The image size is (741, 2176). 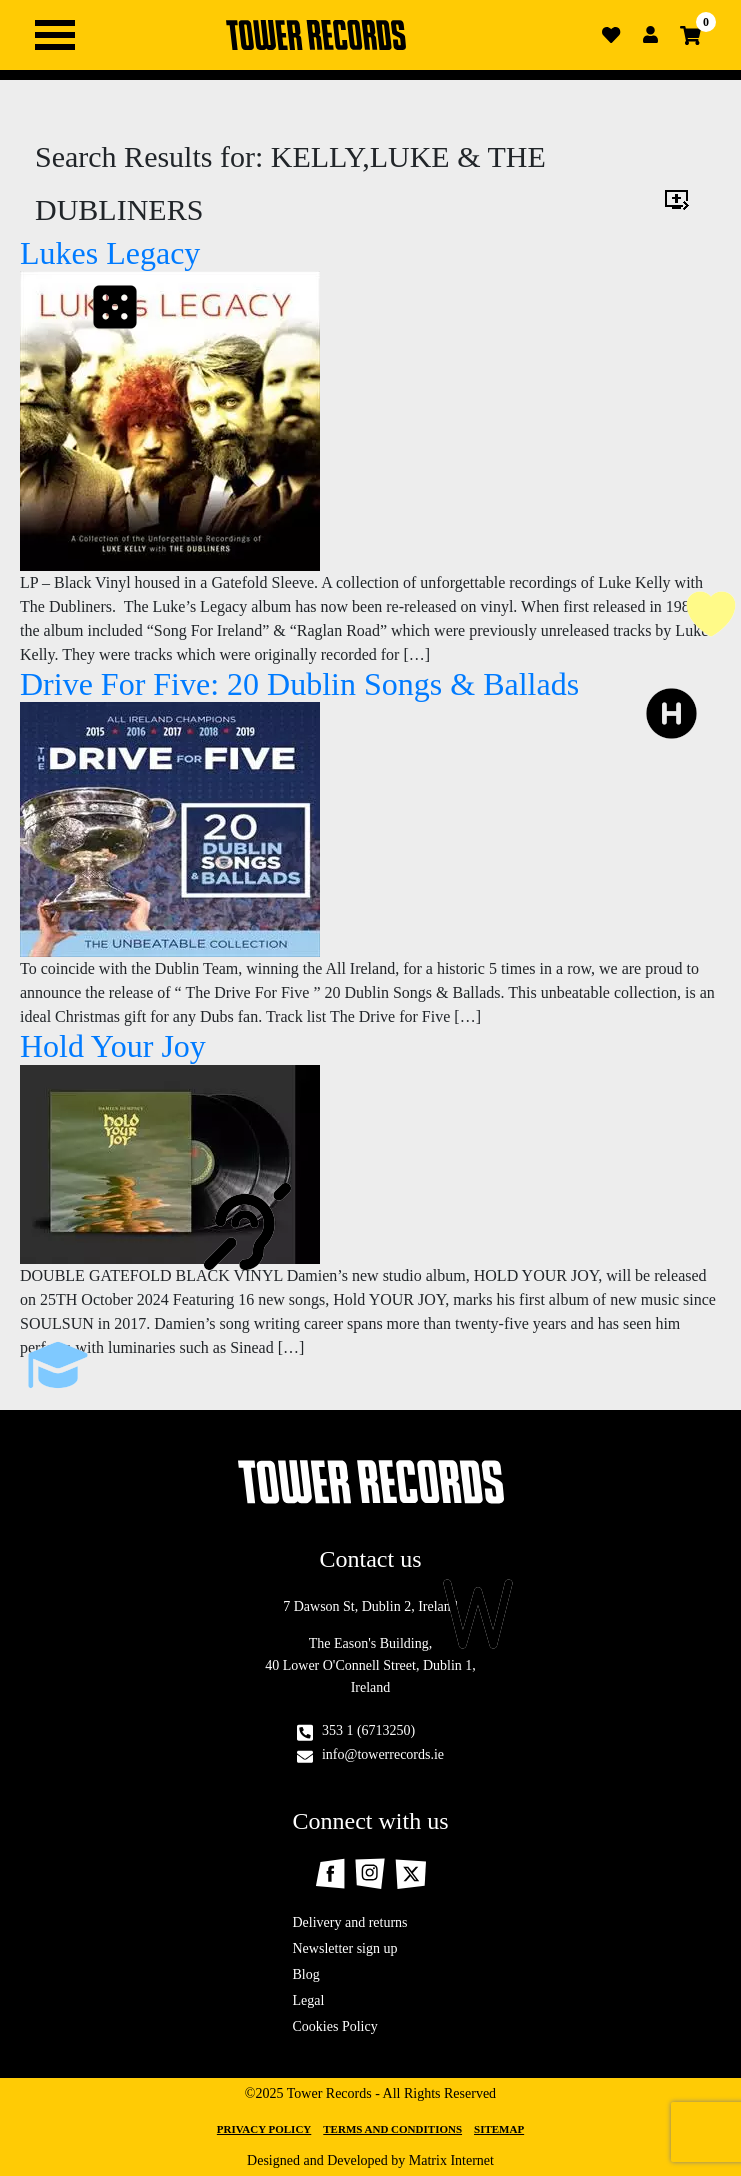 What do you see at coordinates (671, 713) in the screenshot?
I see `indicates a hospital or medical facility nearby` at bounding box center [671, 713].